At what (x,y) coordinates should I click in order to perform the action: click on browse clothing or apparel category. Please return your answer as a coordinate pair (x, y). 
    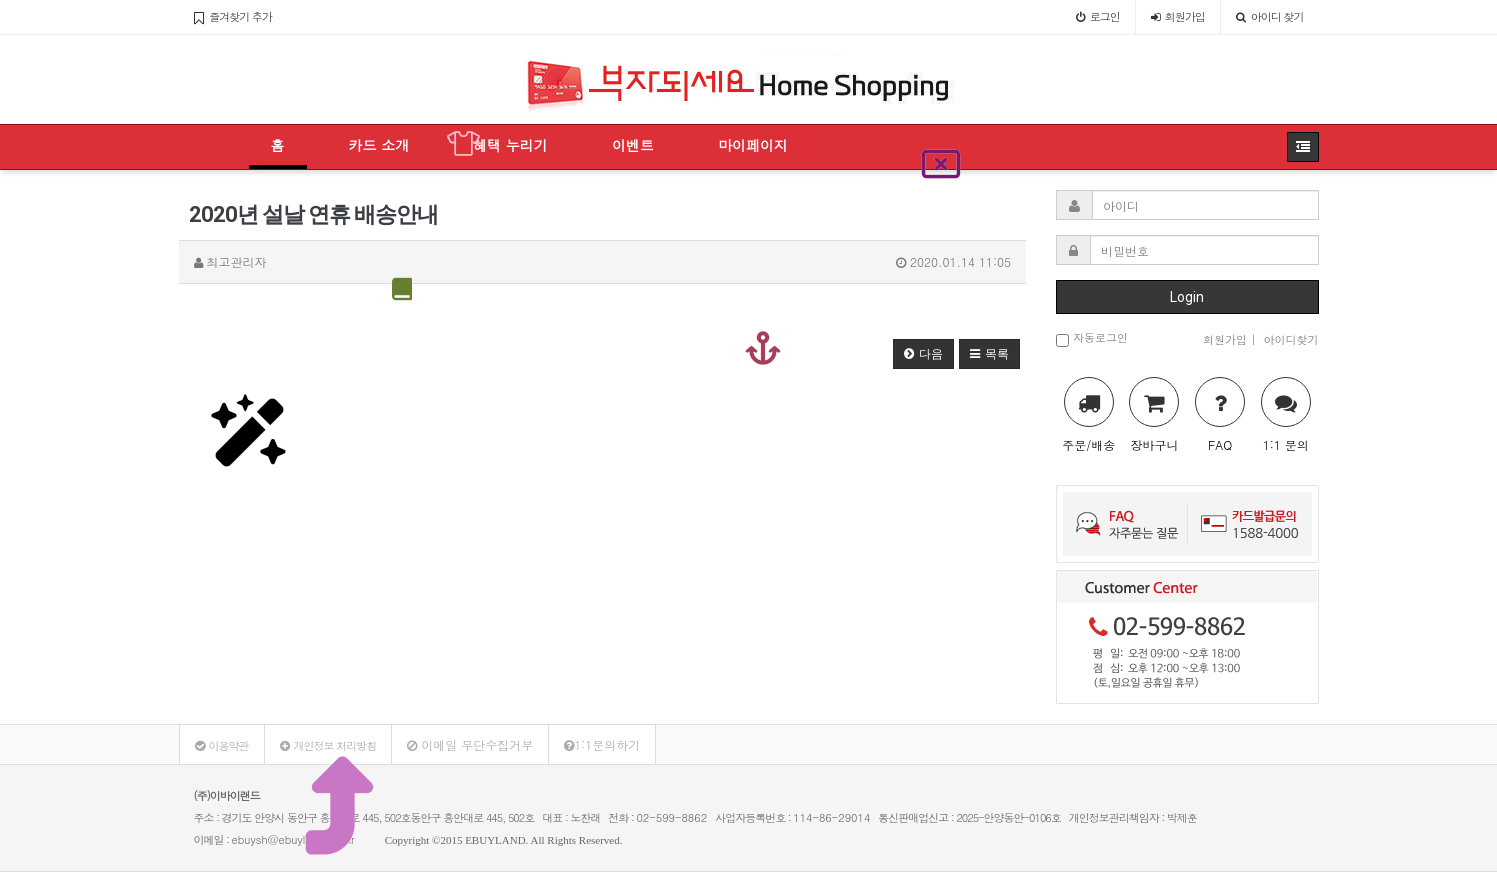
    Looking at the image, I should click on (463, 143).